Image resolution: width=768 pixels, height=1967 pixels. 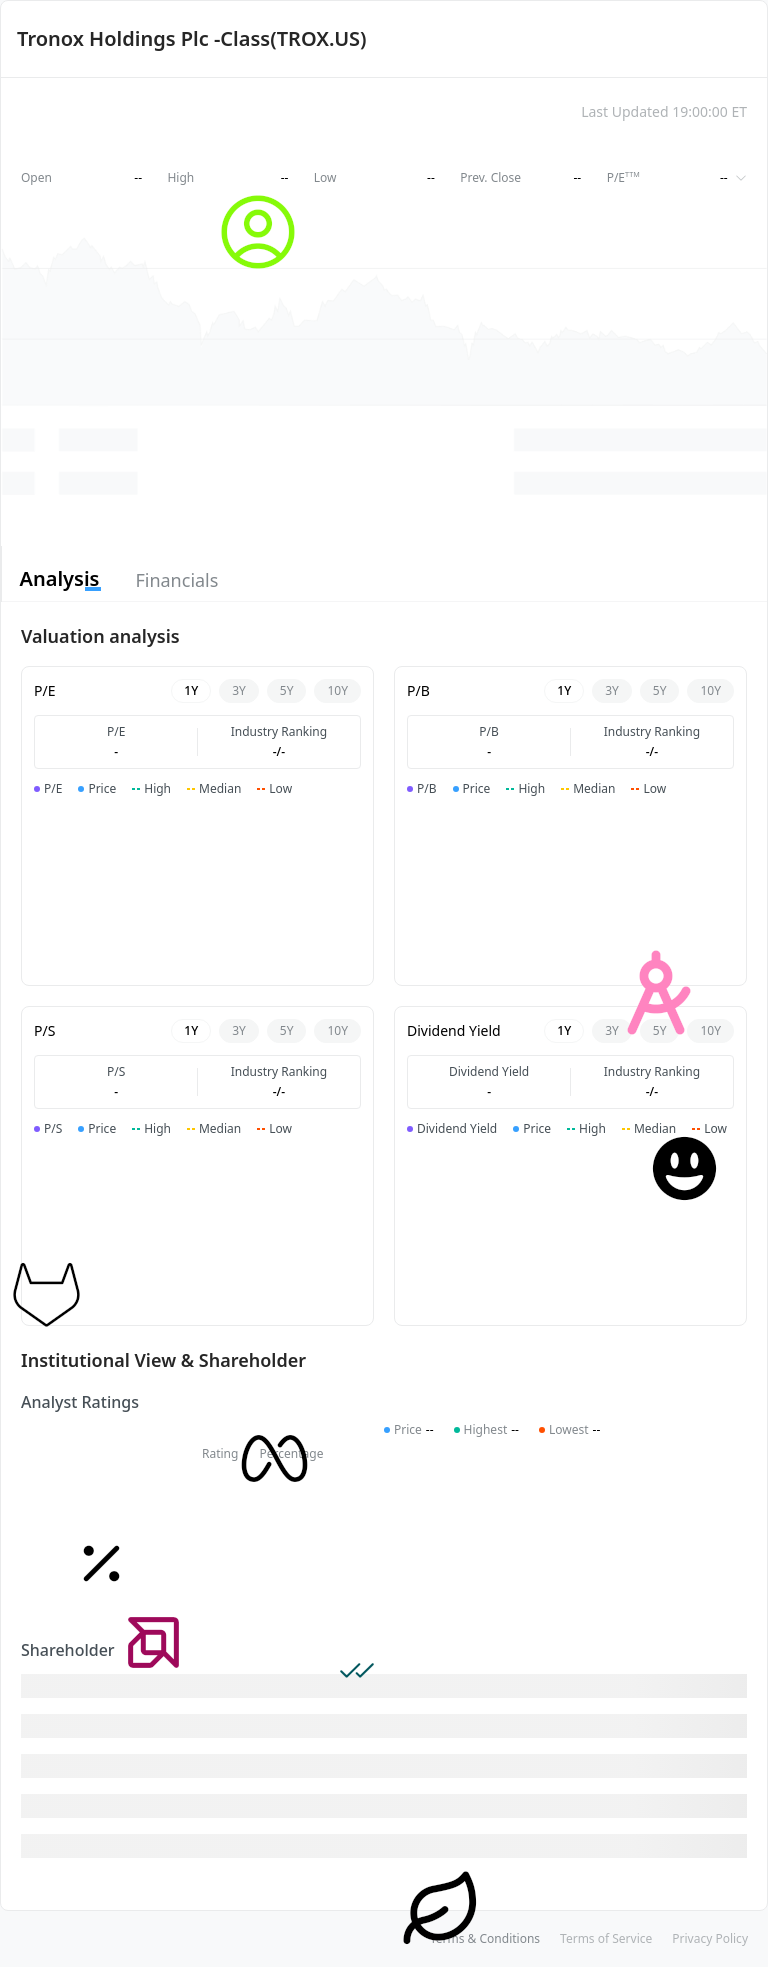 I want to click on indicates multiple items completed or verified, so click(x=357, y=1671).